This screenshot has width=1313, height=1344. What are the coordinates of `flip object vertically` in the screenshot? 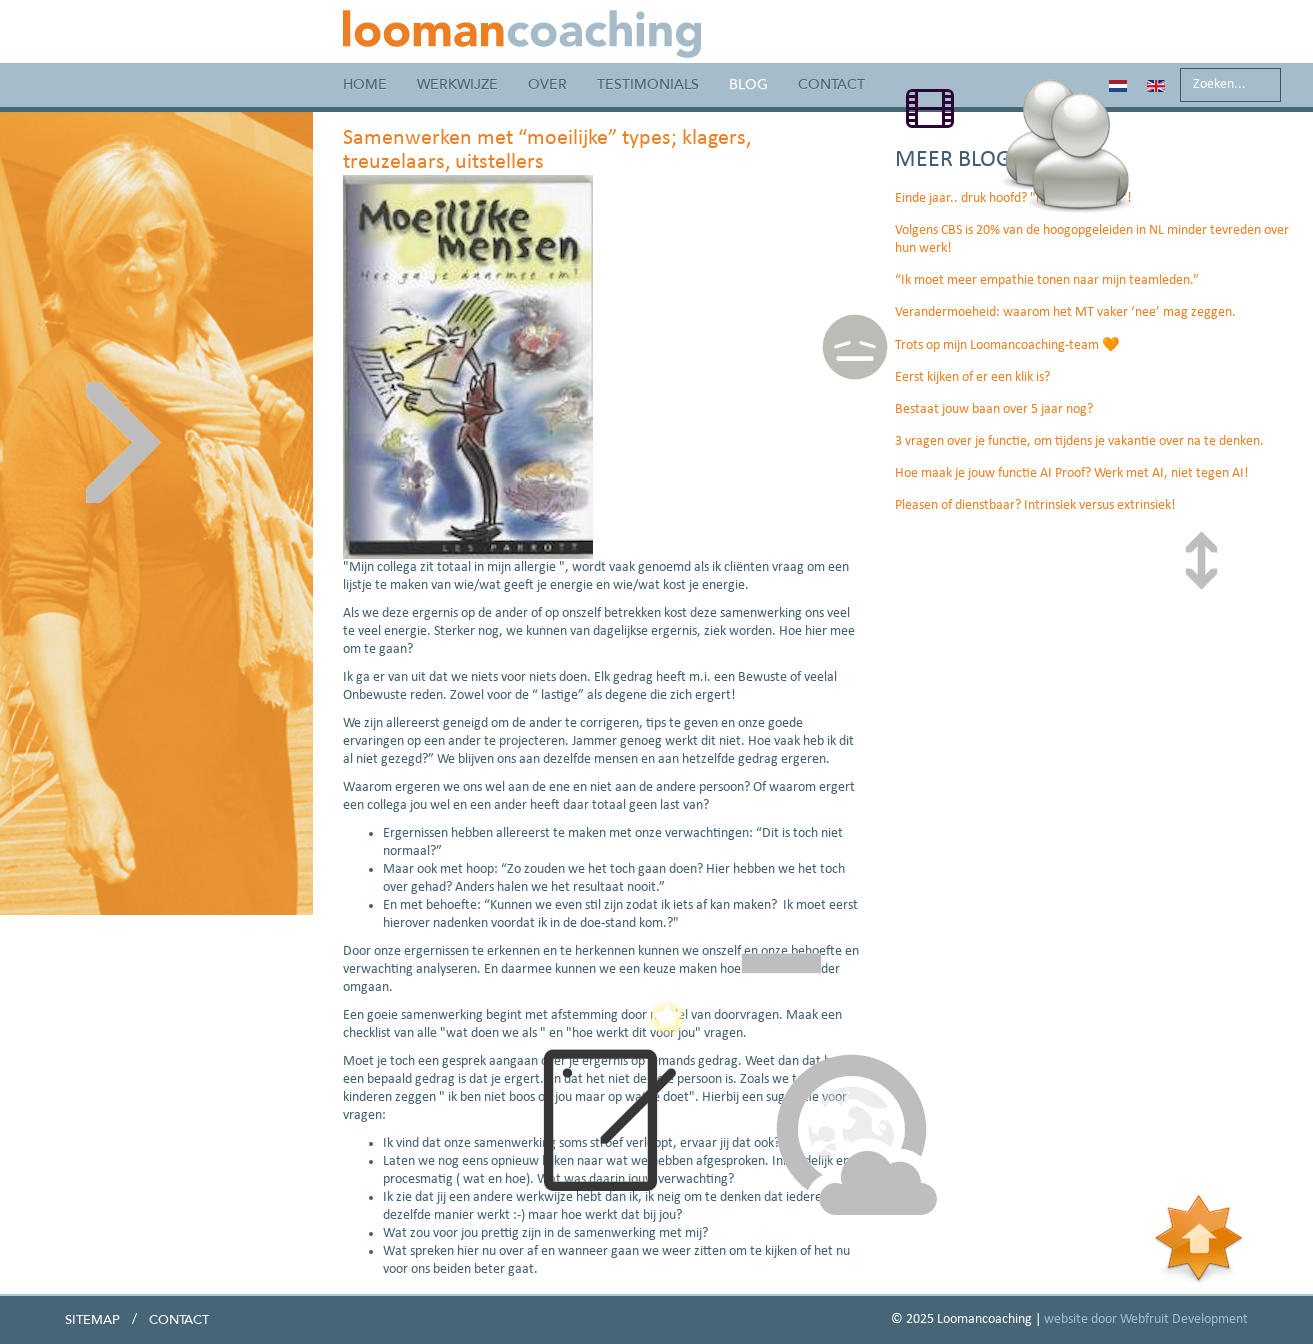 It's located at (1201, 560).